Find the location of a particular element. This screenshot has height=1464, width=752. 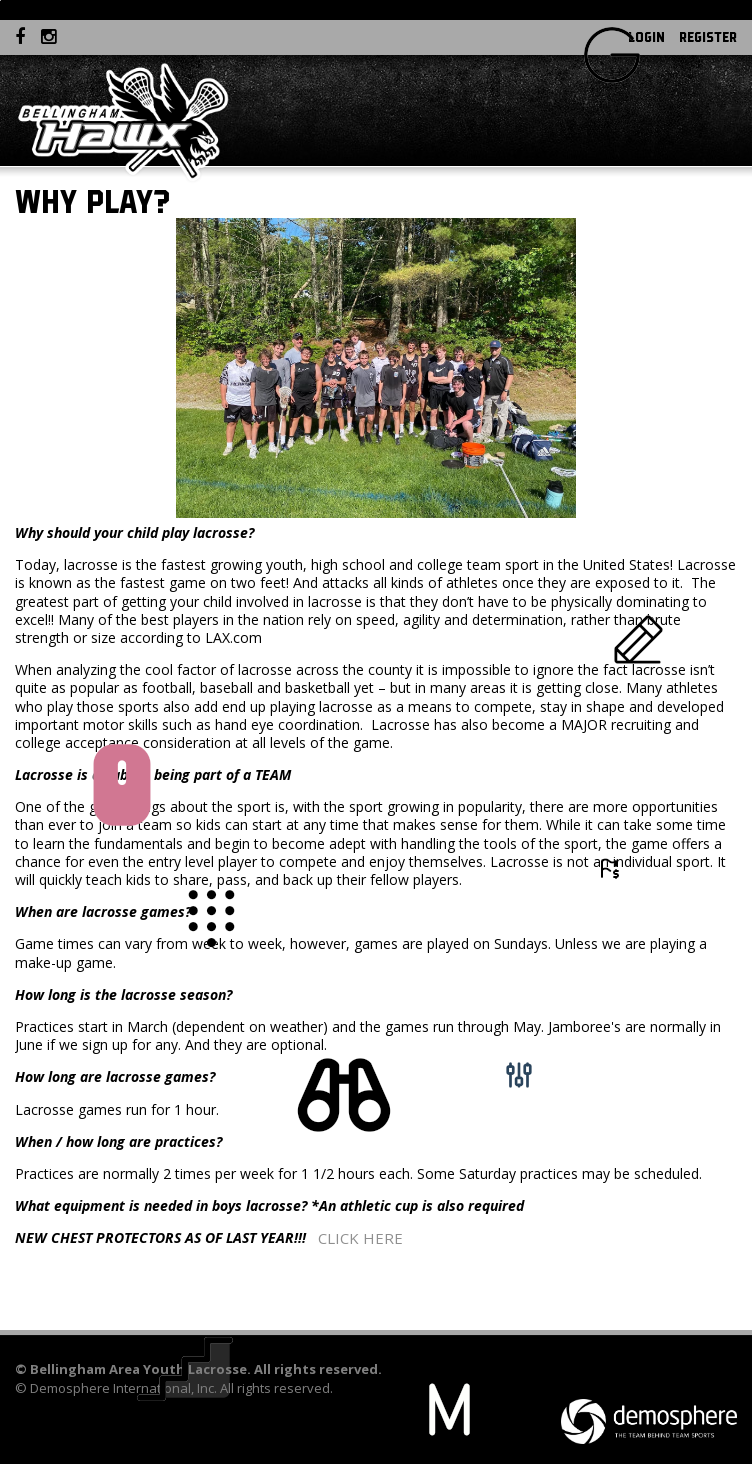

view candlestick chart for stock or crypto data is located at coordinates (519, 1075).